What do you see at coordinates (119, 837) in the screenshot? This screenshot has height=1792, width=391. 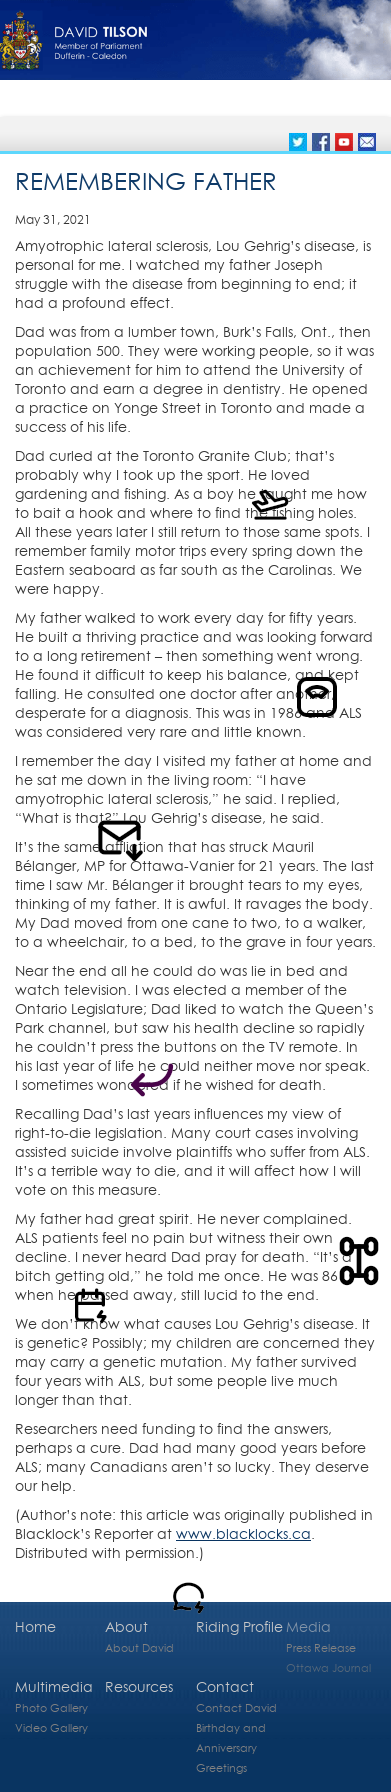 I see `download email or message` at bounding box center [119, 837].